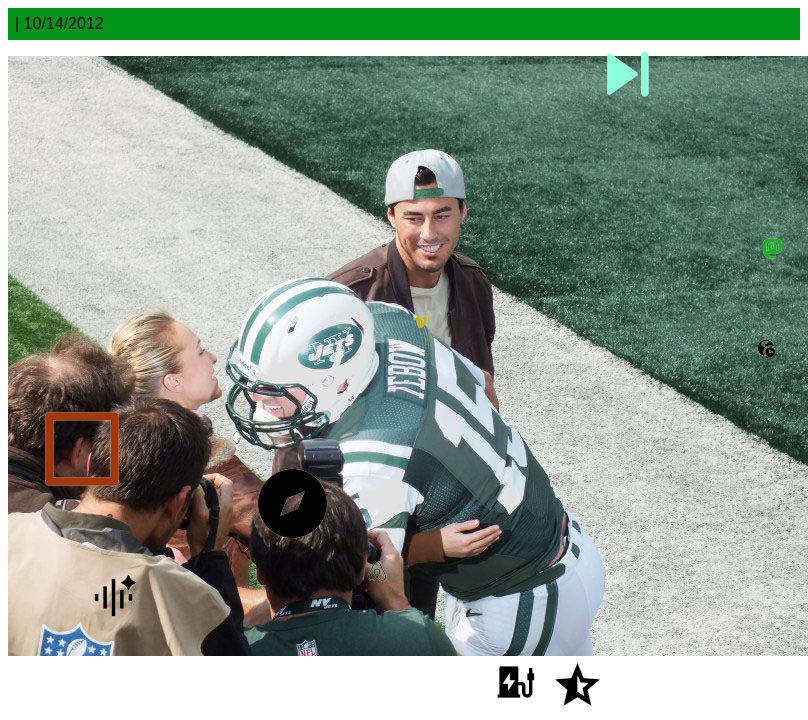 The width and height of the screenshot is (808, 720). I want to click on open the Vimeo app, so click(421, 322).